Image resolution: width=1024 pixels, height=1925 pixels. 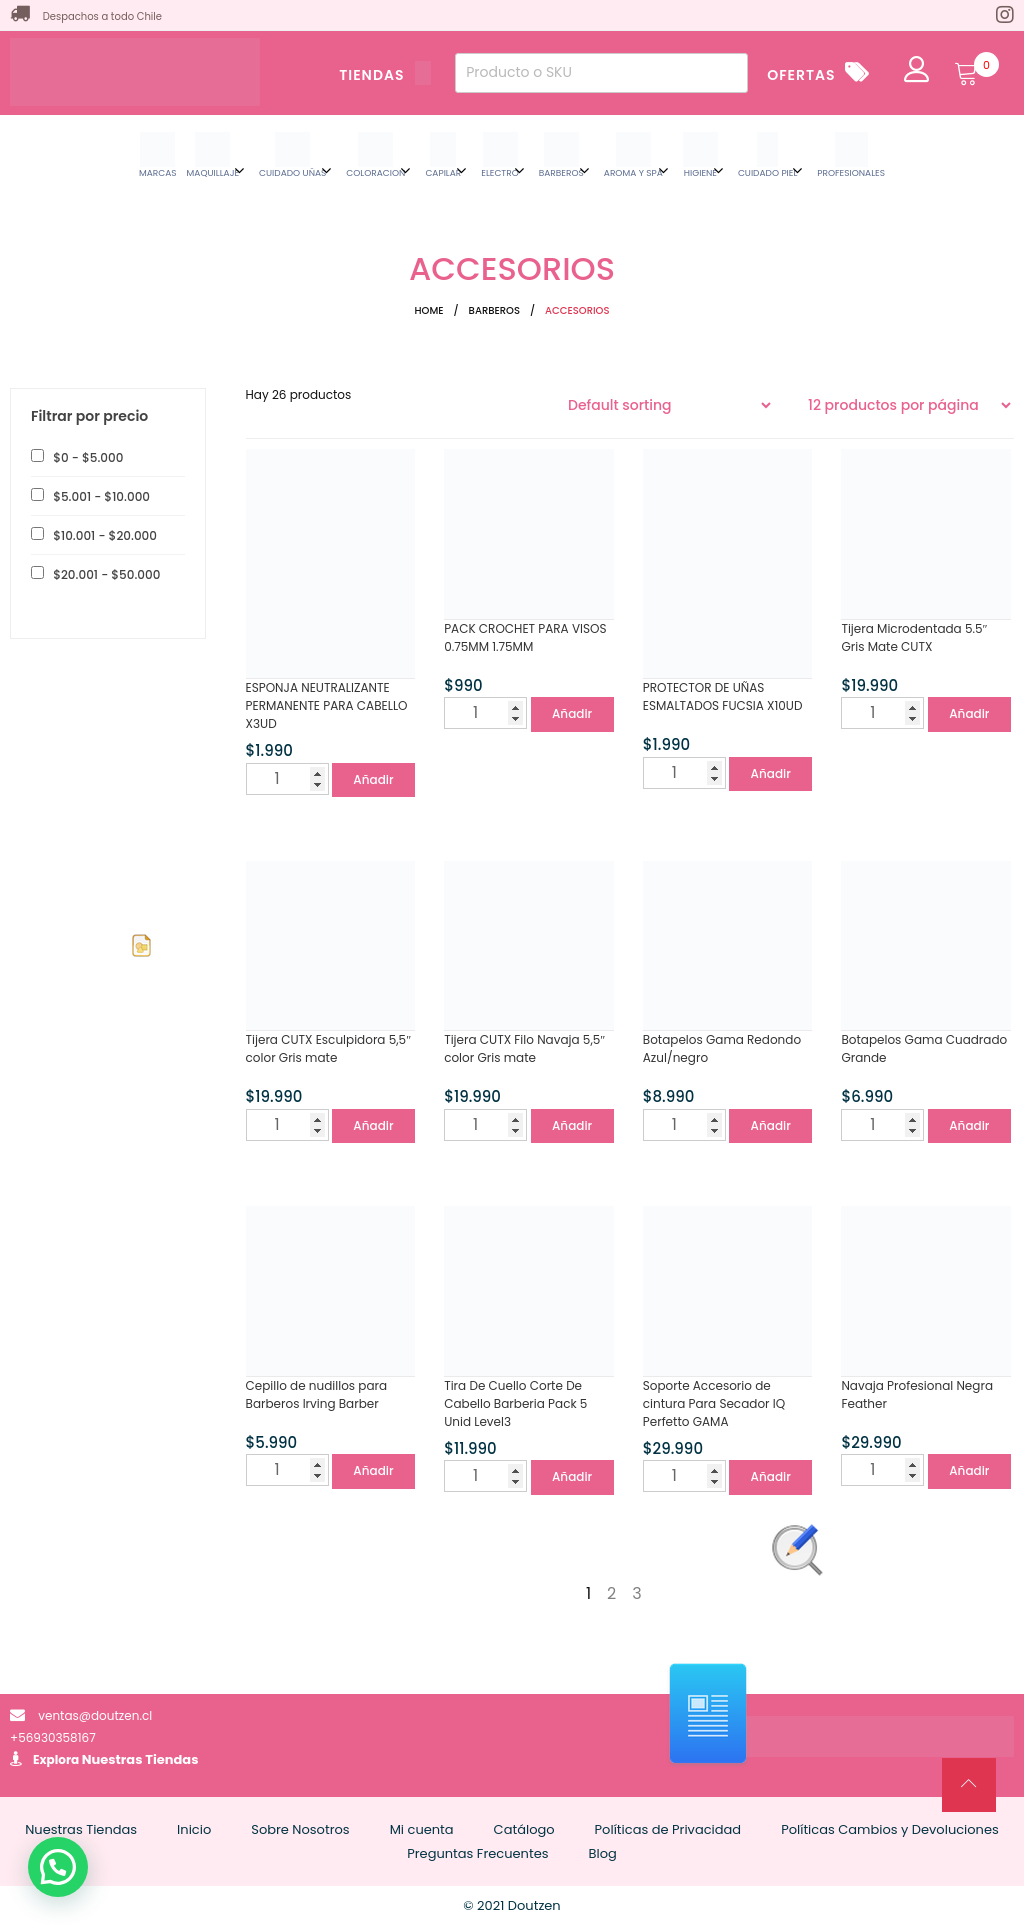 I want to click on open find and replace tool, so click(x=797, y=1550).